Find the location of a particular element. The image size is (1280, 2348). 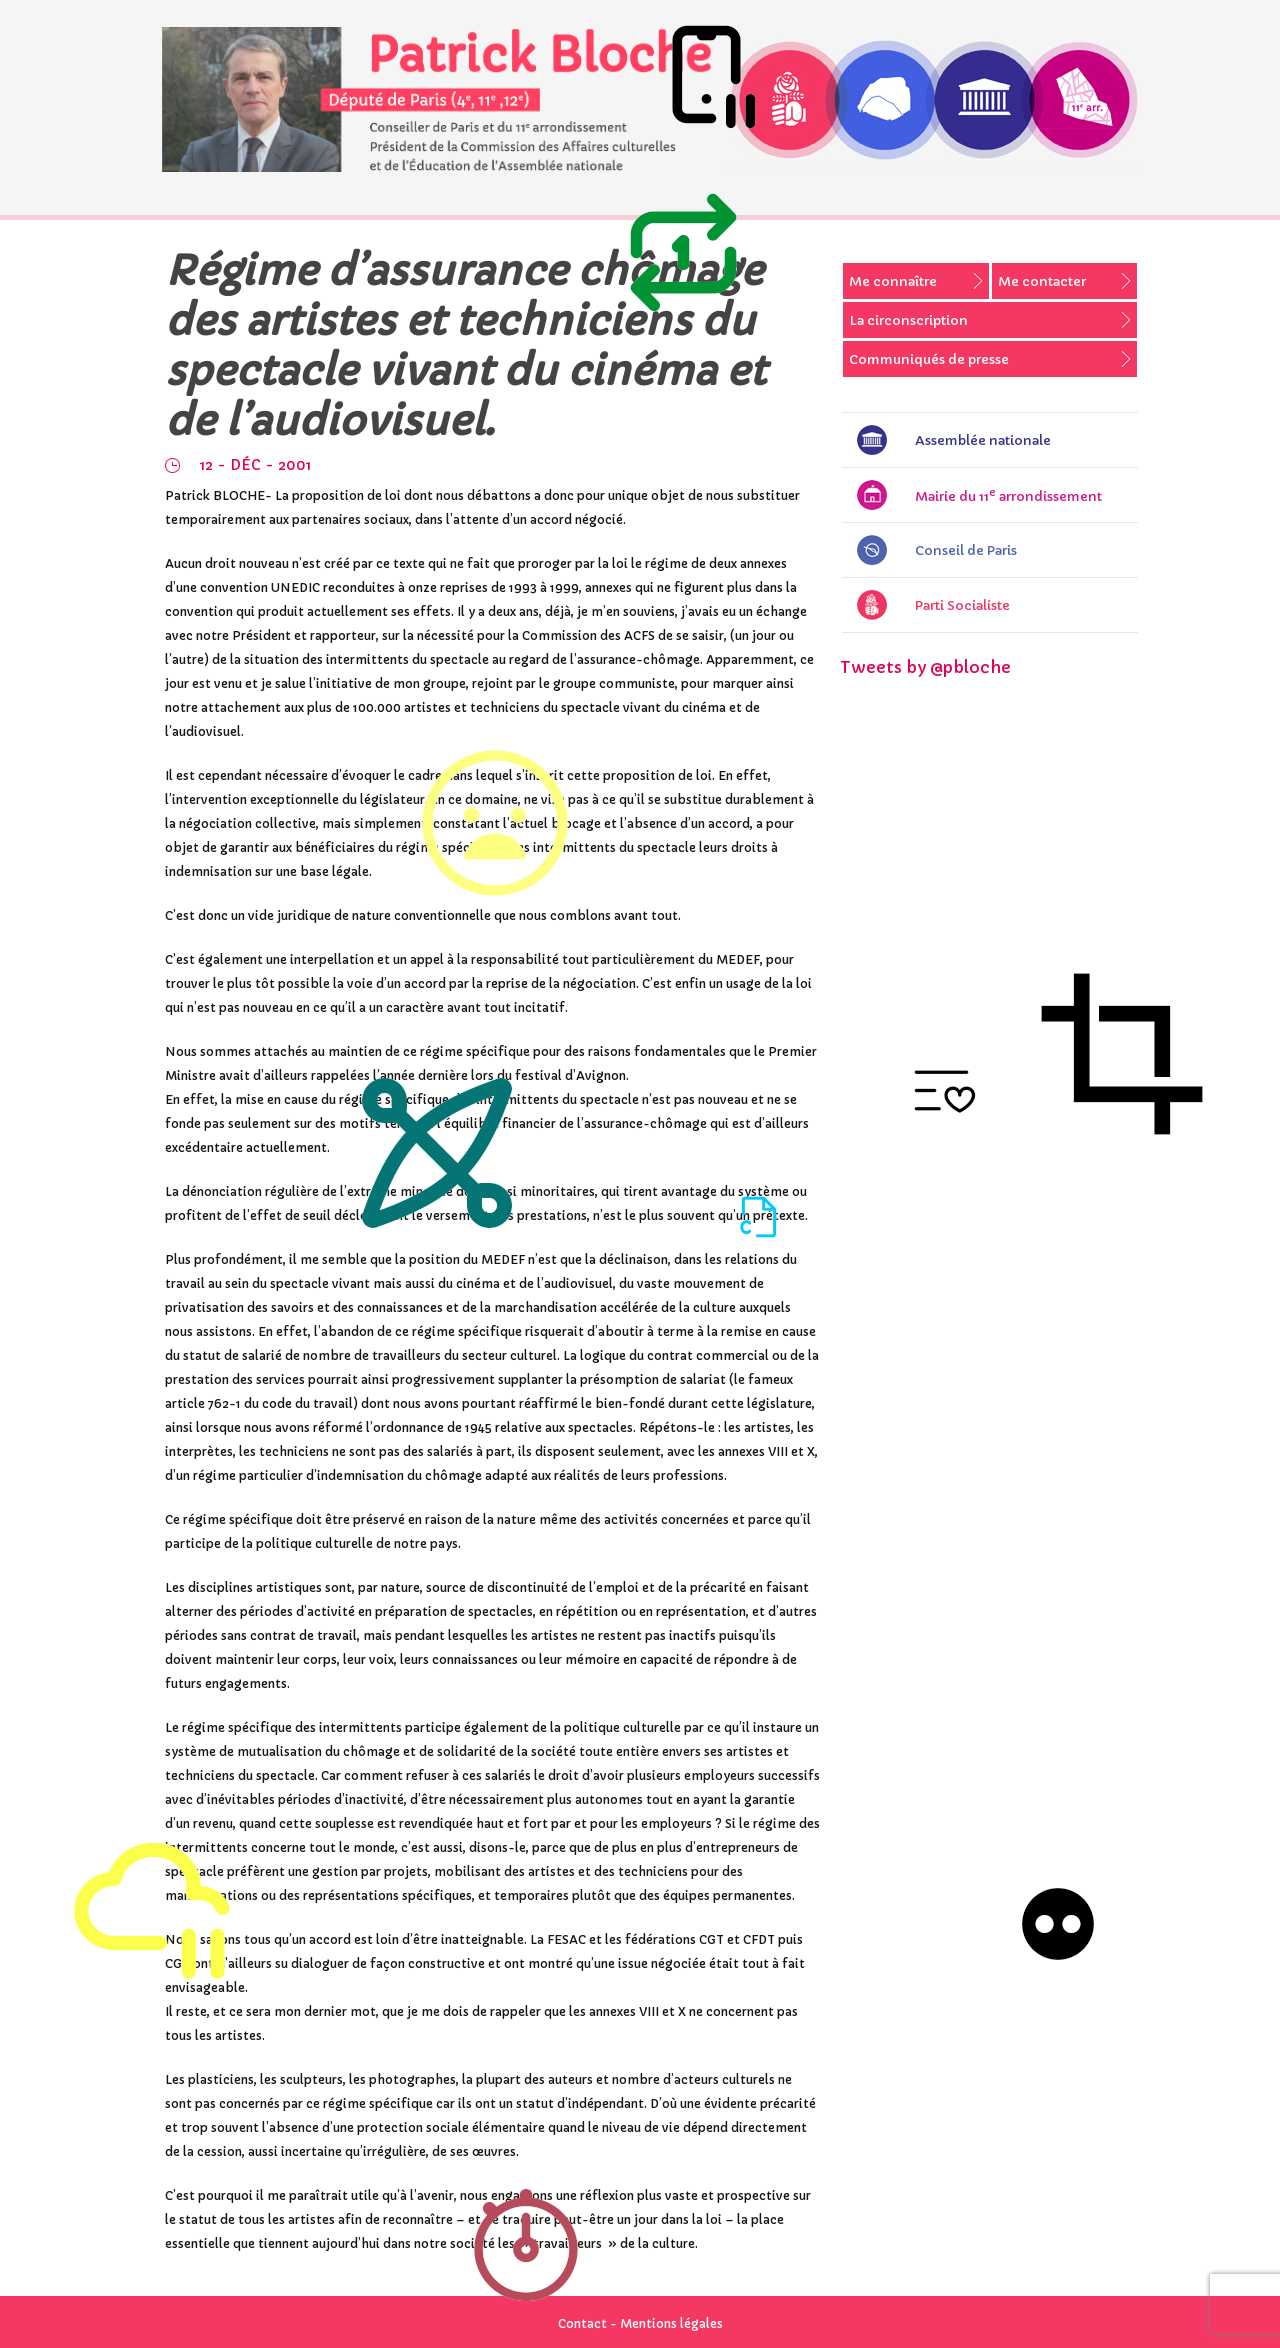

open Flickr app is located at coordinates (1058, 1924).